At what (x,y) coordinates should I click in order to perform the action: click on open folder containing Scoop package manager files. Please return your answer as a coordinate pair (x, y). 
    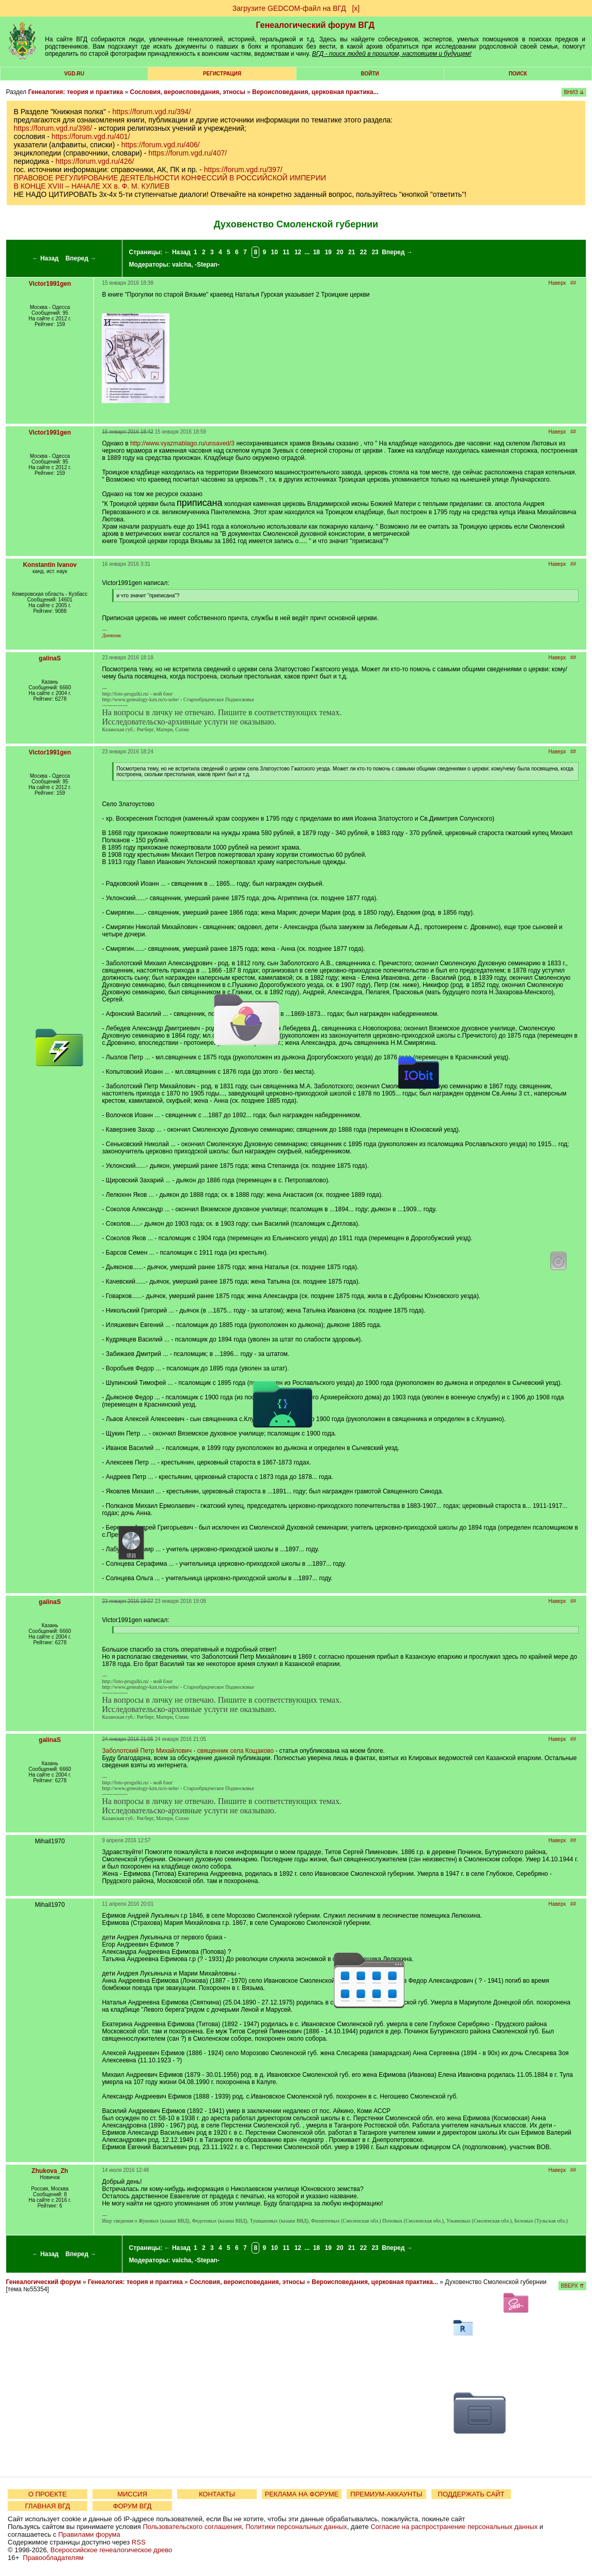
    Looking at the image, I should click on (246, 1021).